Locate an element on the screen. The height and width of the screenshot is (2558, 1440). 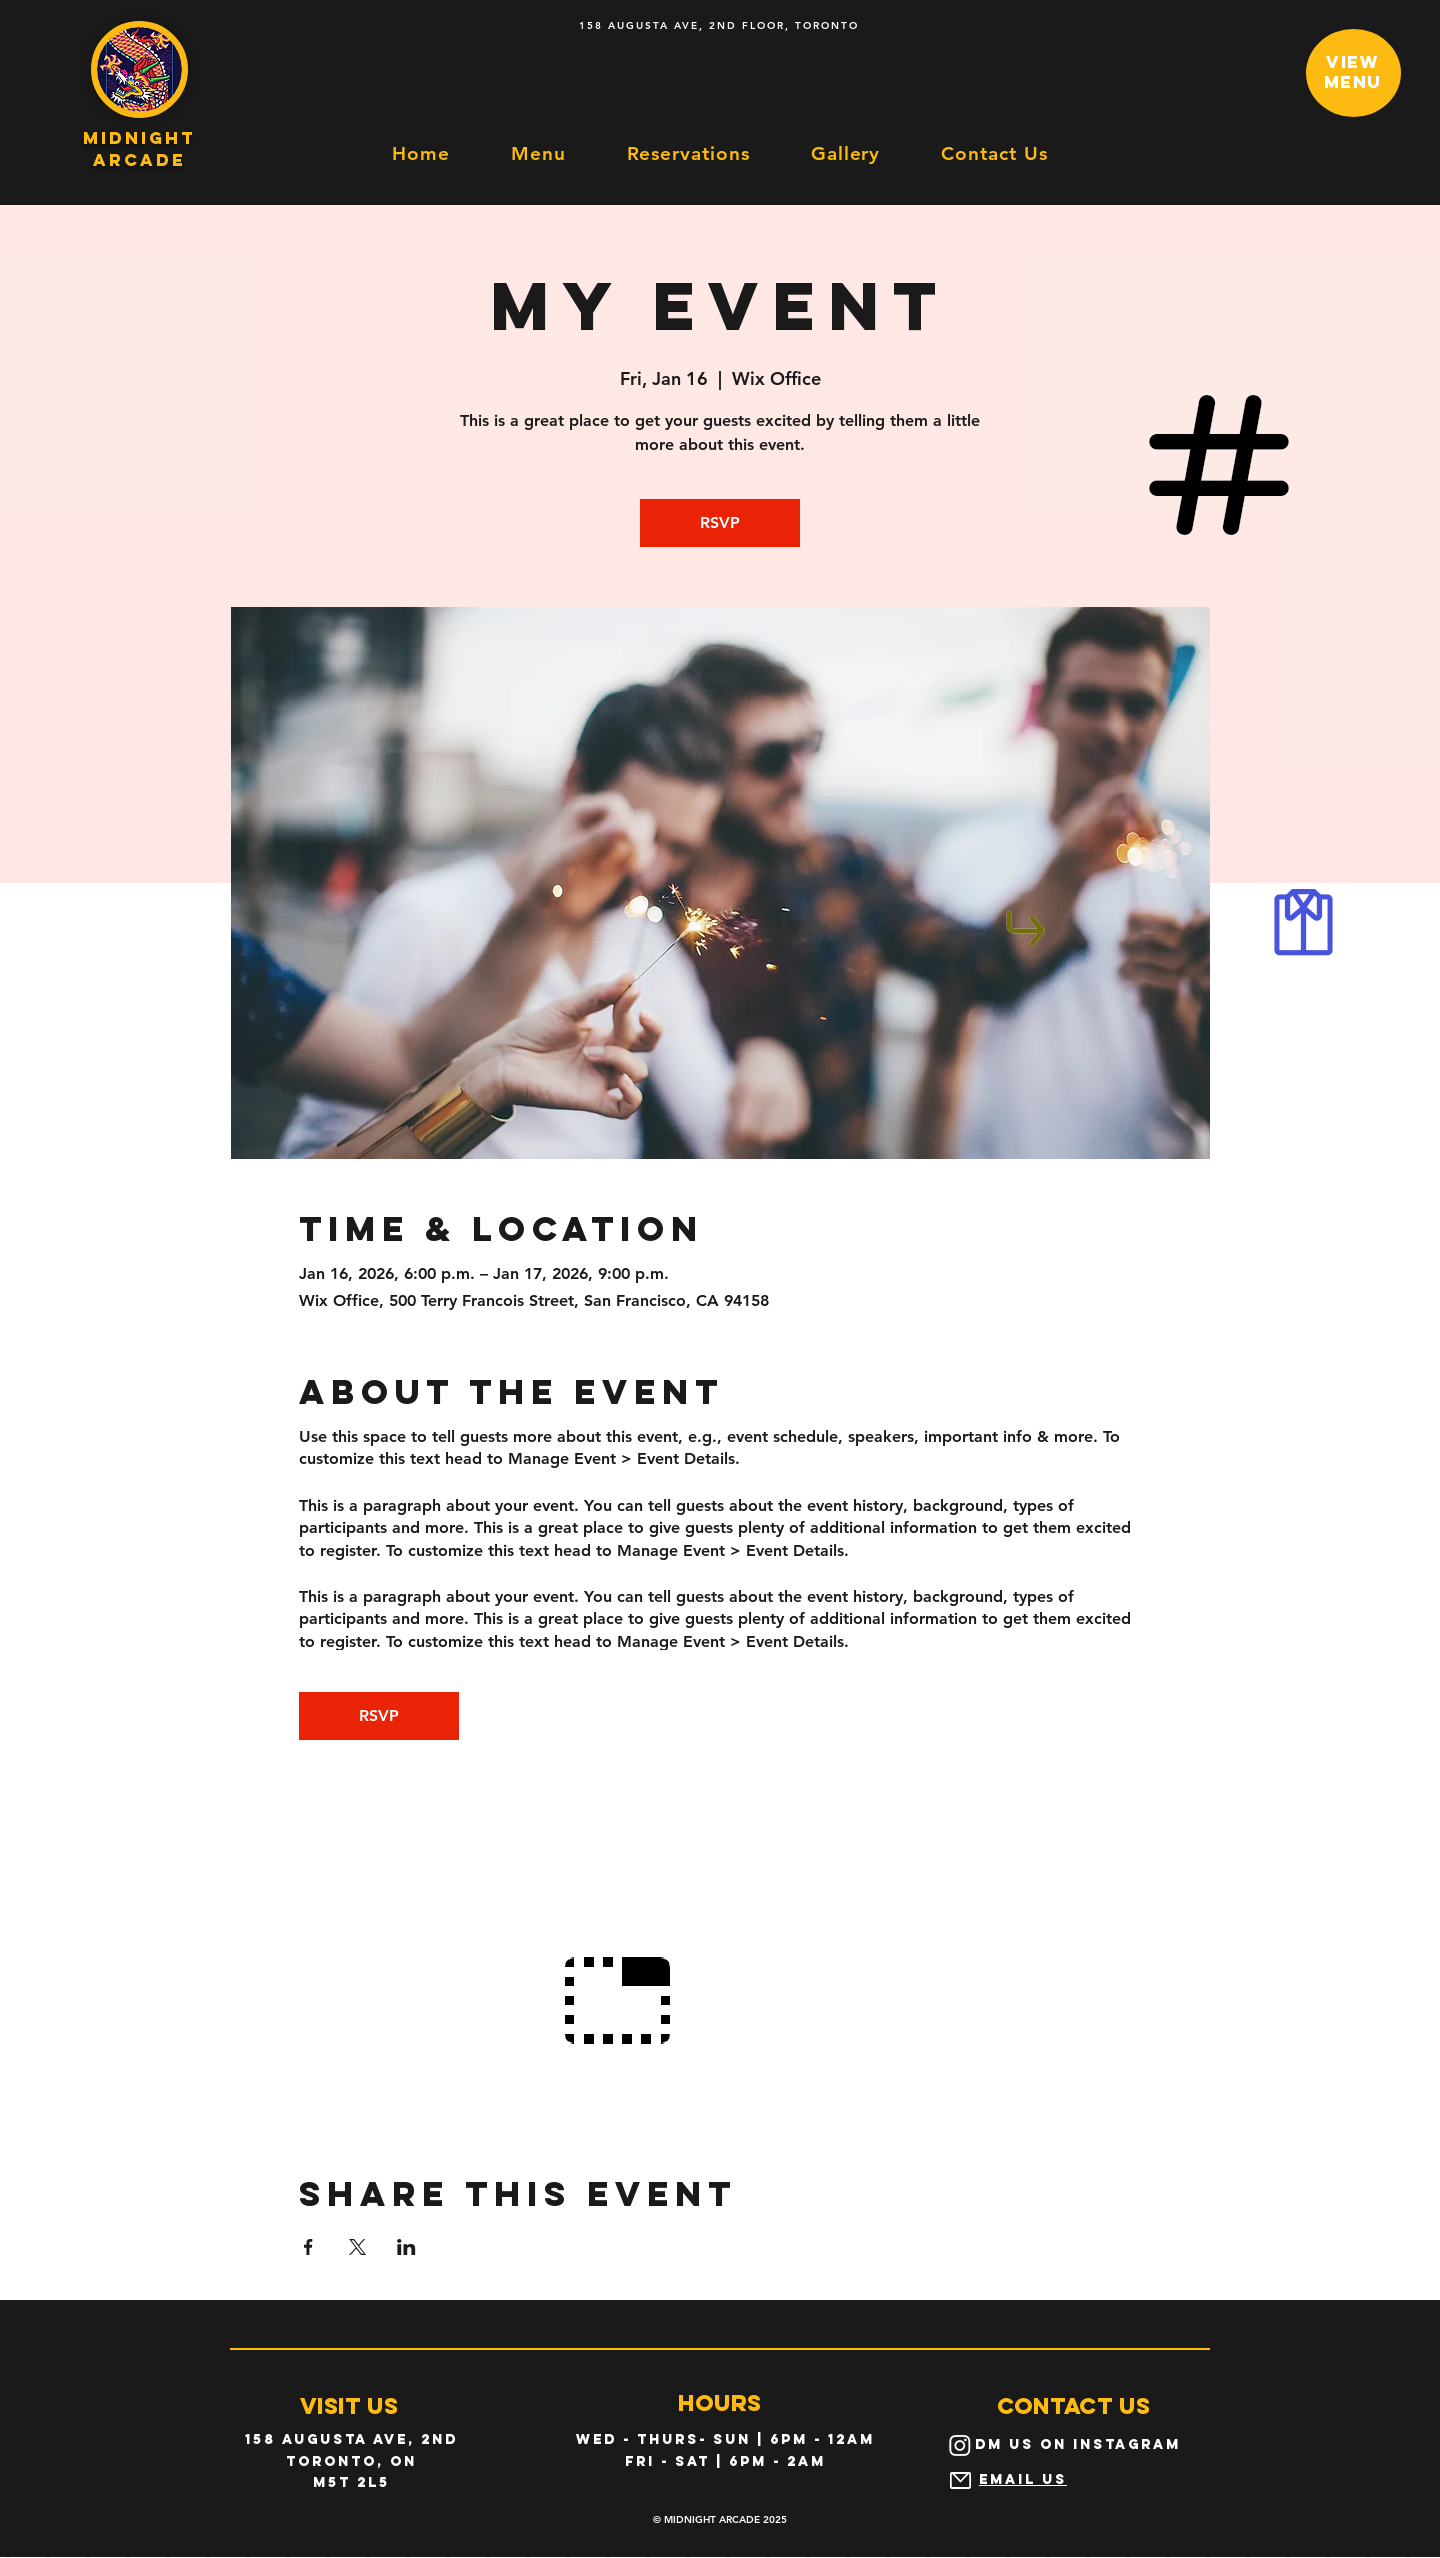
an inactive or unselected browser tab is located at coordinates (617, 2000).